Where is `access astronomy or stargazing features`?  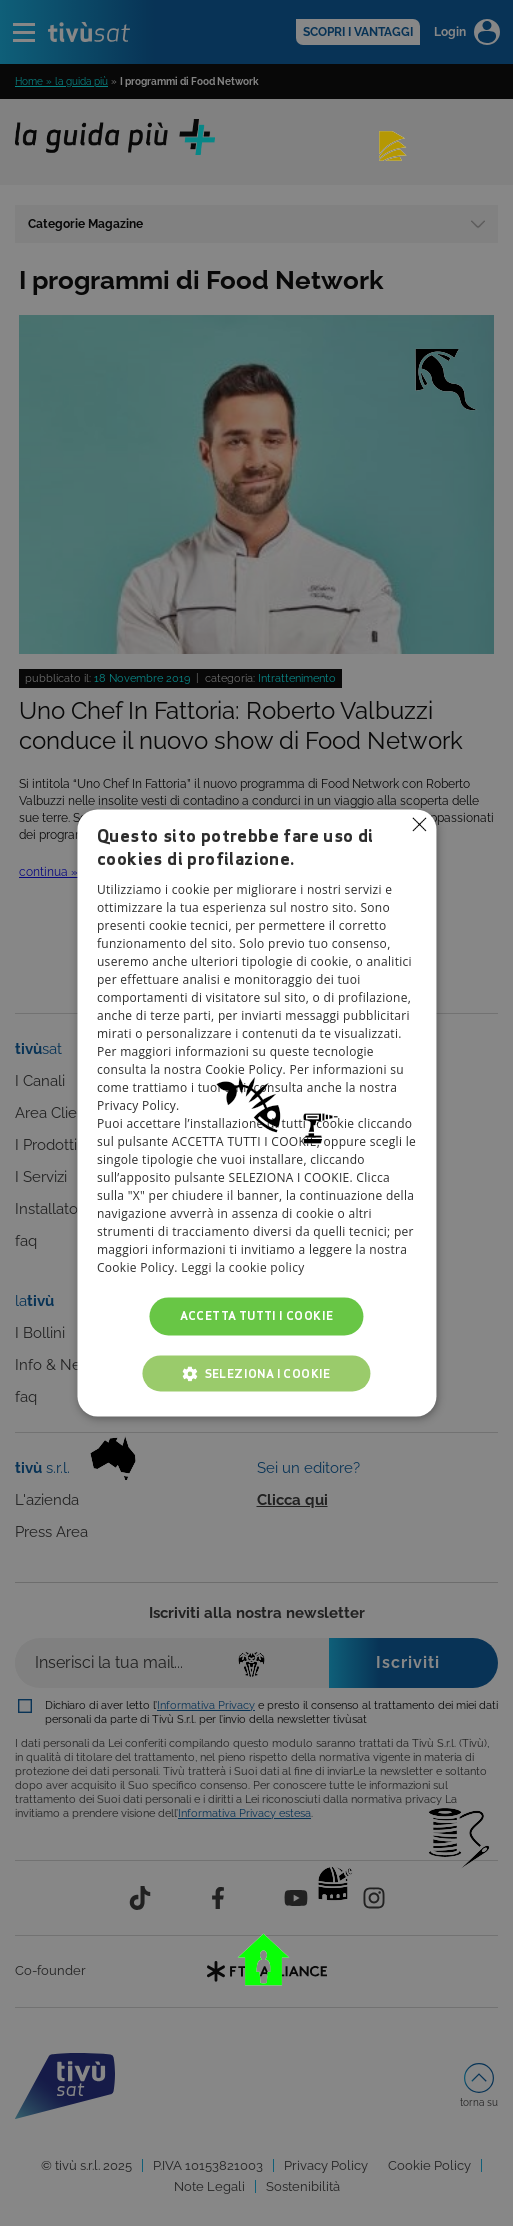
access astronomy or stargazing features is located at coordinates (335, 1881).